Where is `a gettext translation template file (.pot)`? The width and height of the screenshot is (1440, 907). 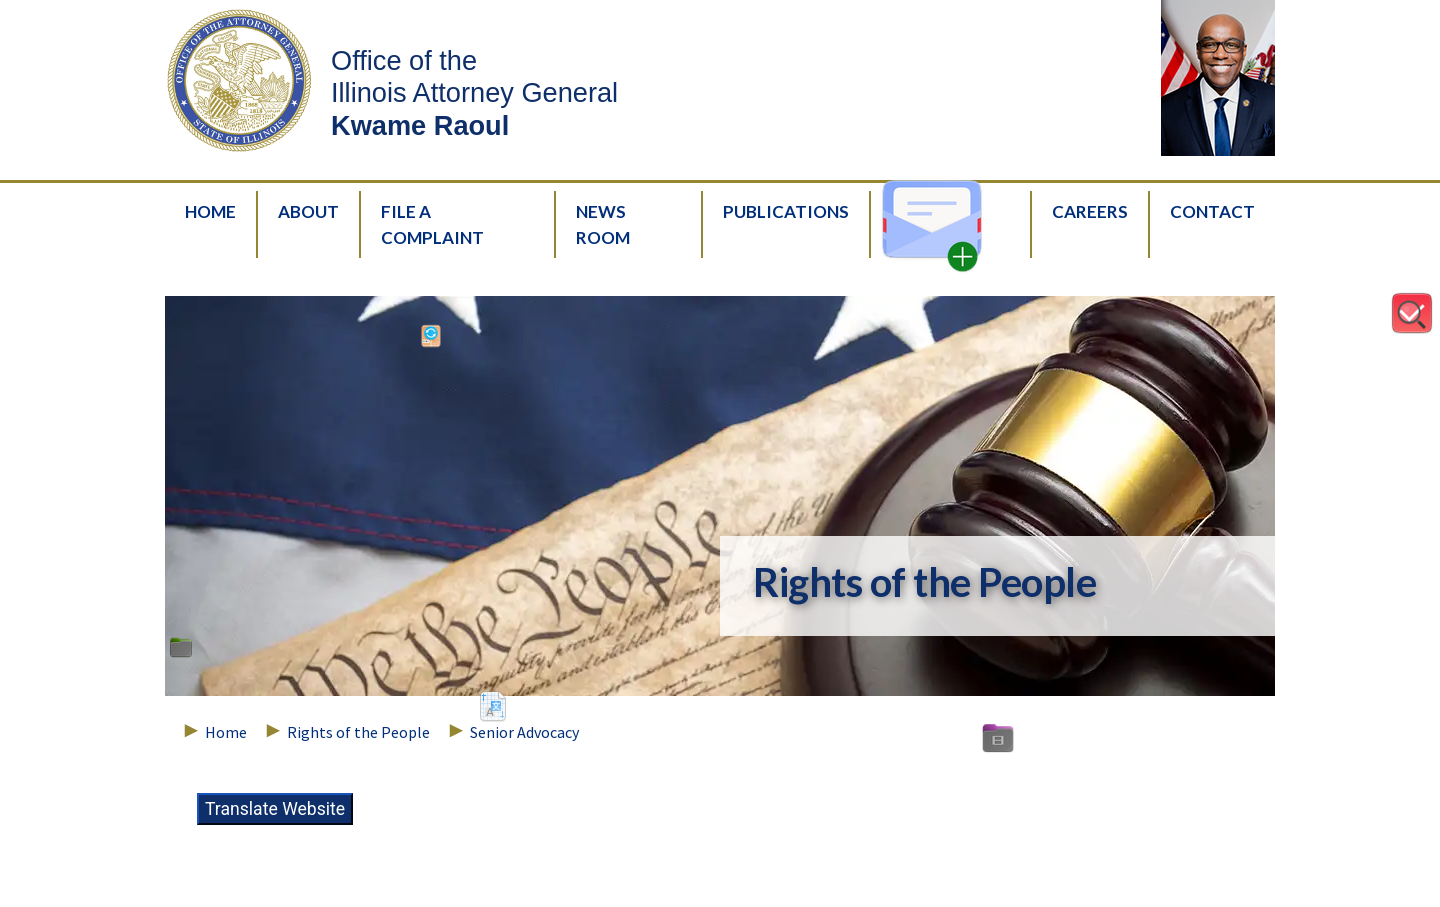 a gettext translation template file (.pot) is located at coordinates (493, 706).